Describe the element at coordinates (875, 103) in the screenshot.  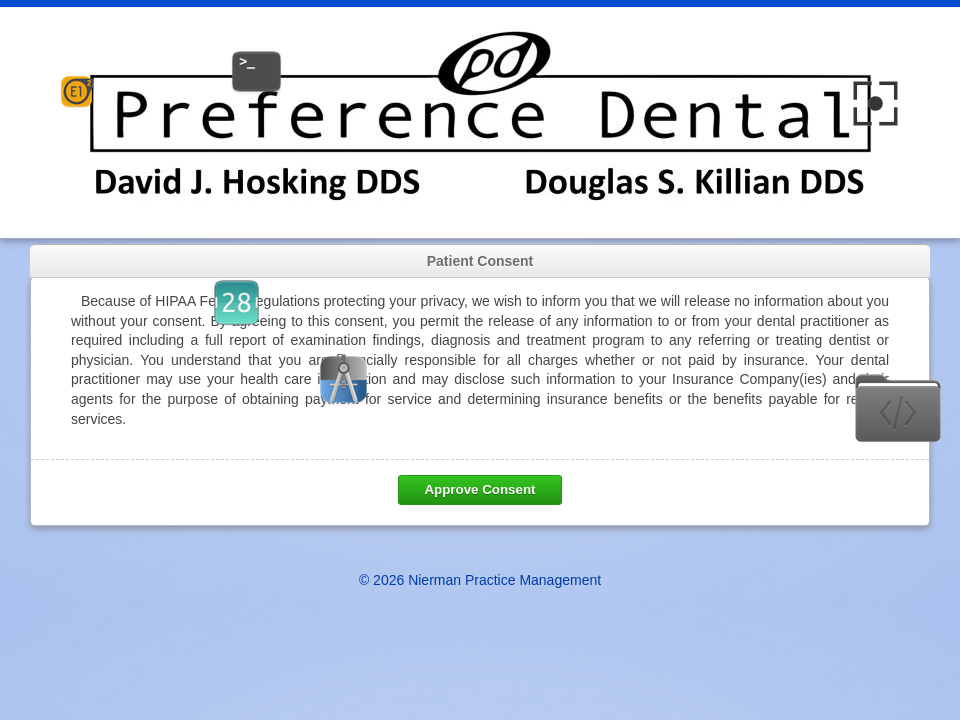
I see `screen recording or screen capture tool` at that location.